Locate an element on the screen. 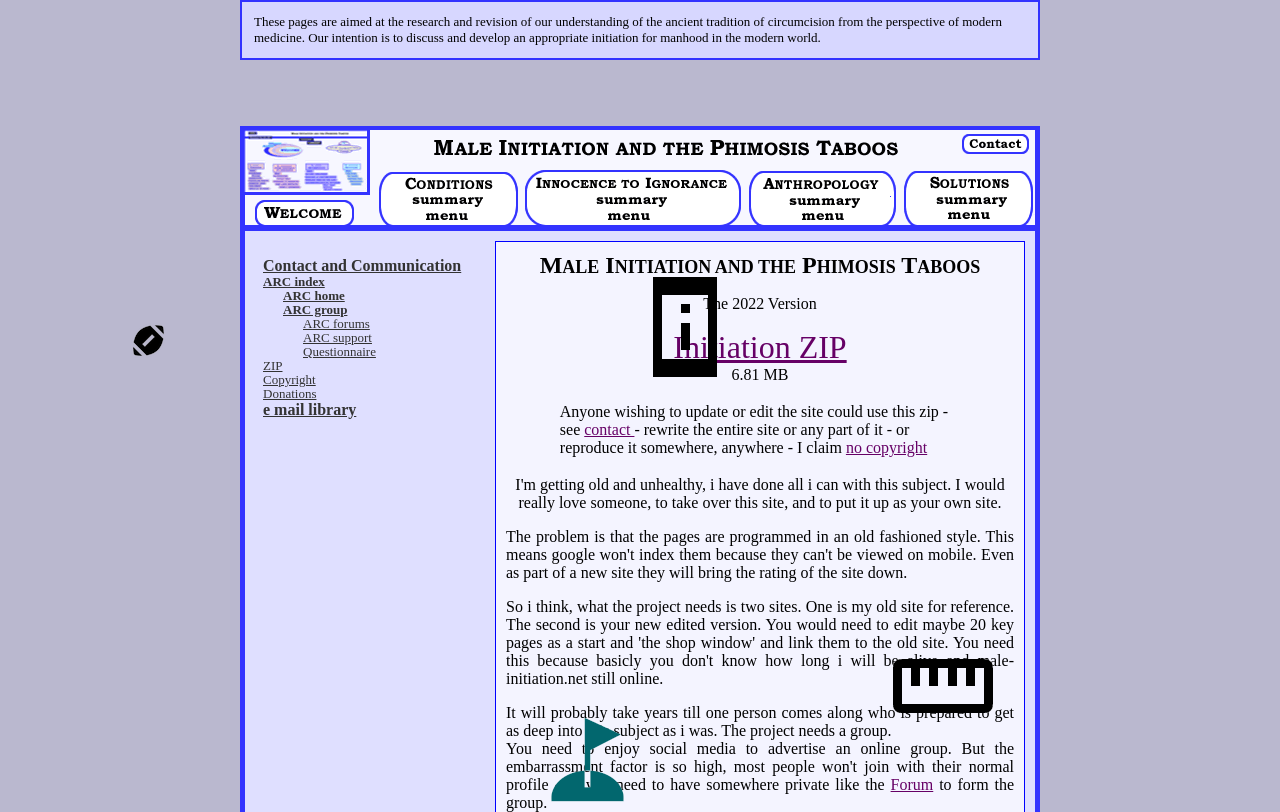 The height and width of the screenshot is (812, 1280). view device information is located at coordinates (685, 327).